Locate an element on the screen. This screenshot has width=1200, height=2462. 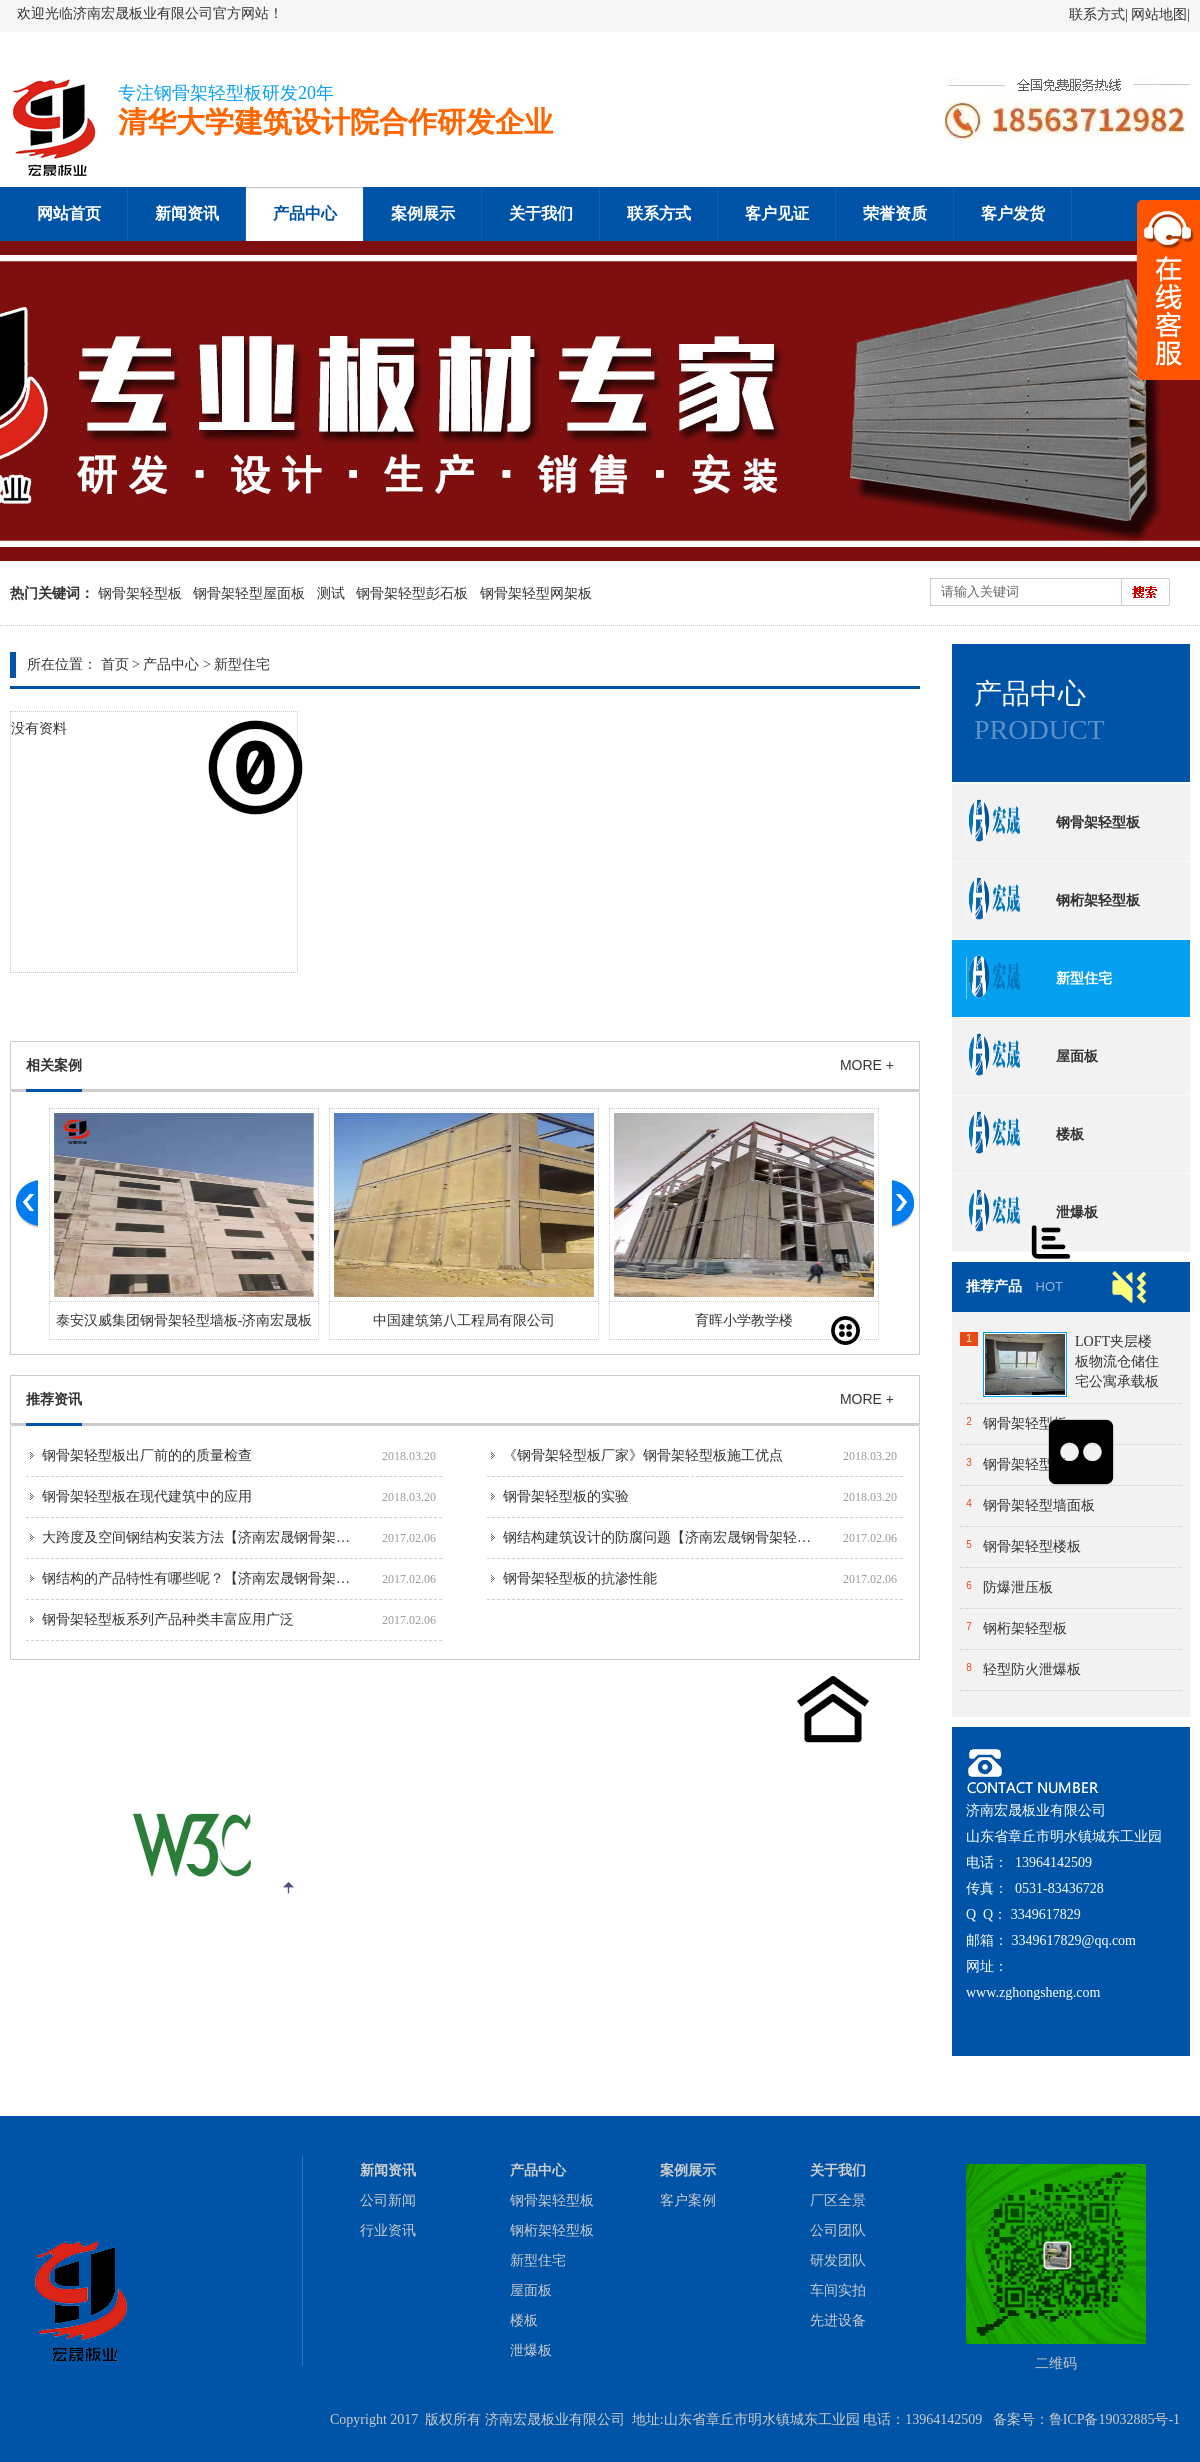
mute sound and enable vibrate mode is located at coordinates (1130, 1287).